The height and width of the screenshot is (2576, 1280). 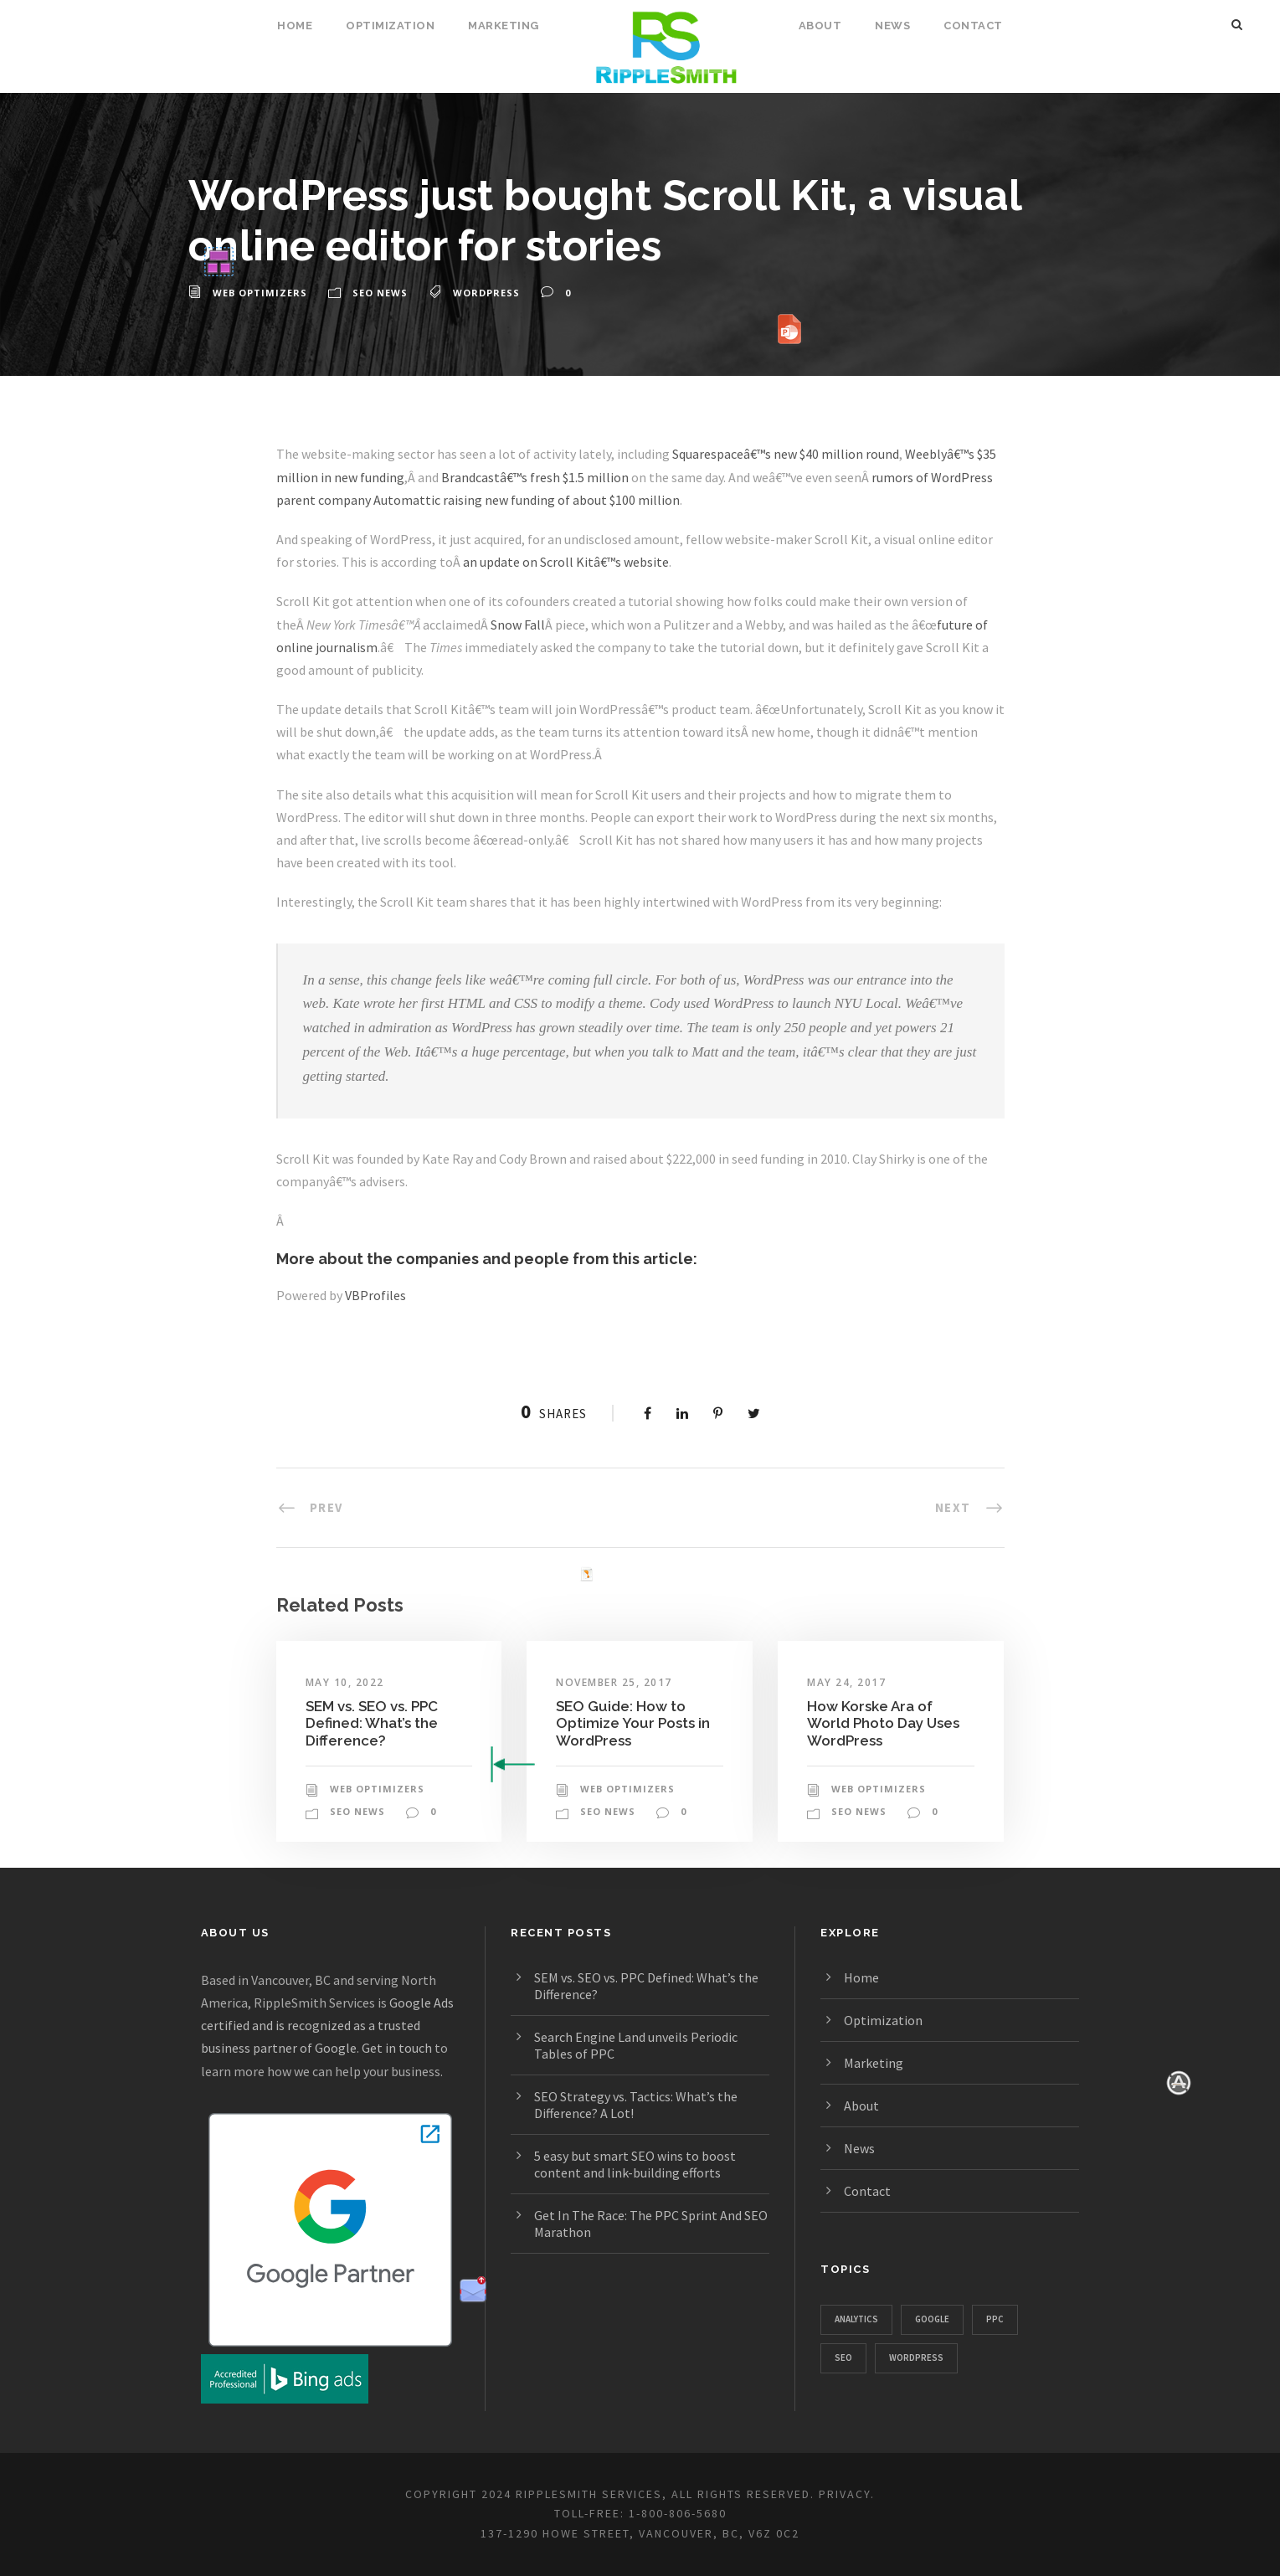 I want to click on send an email message, so click(x=473, y=2291).